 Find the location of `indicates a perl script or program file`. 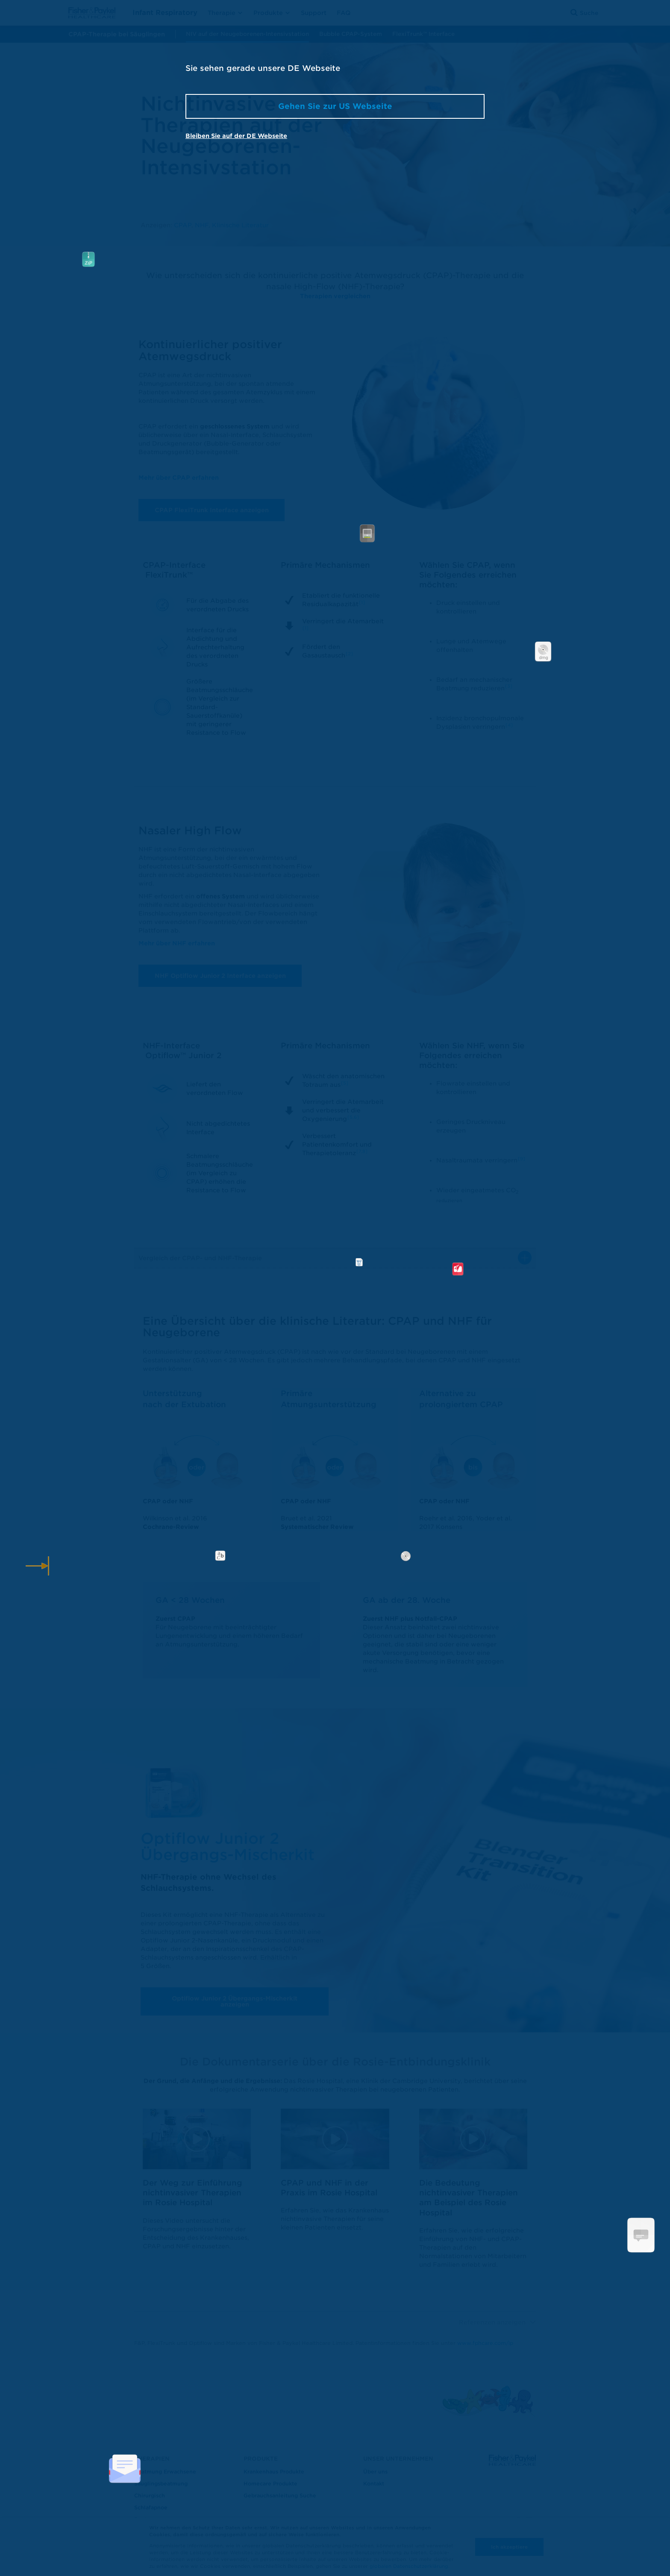

indicates a perl script or program file is located at coordinates (359, 1262).